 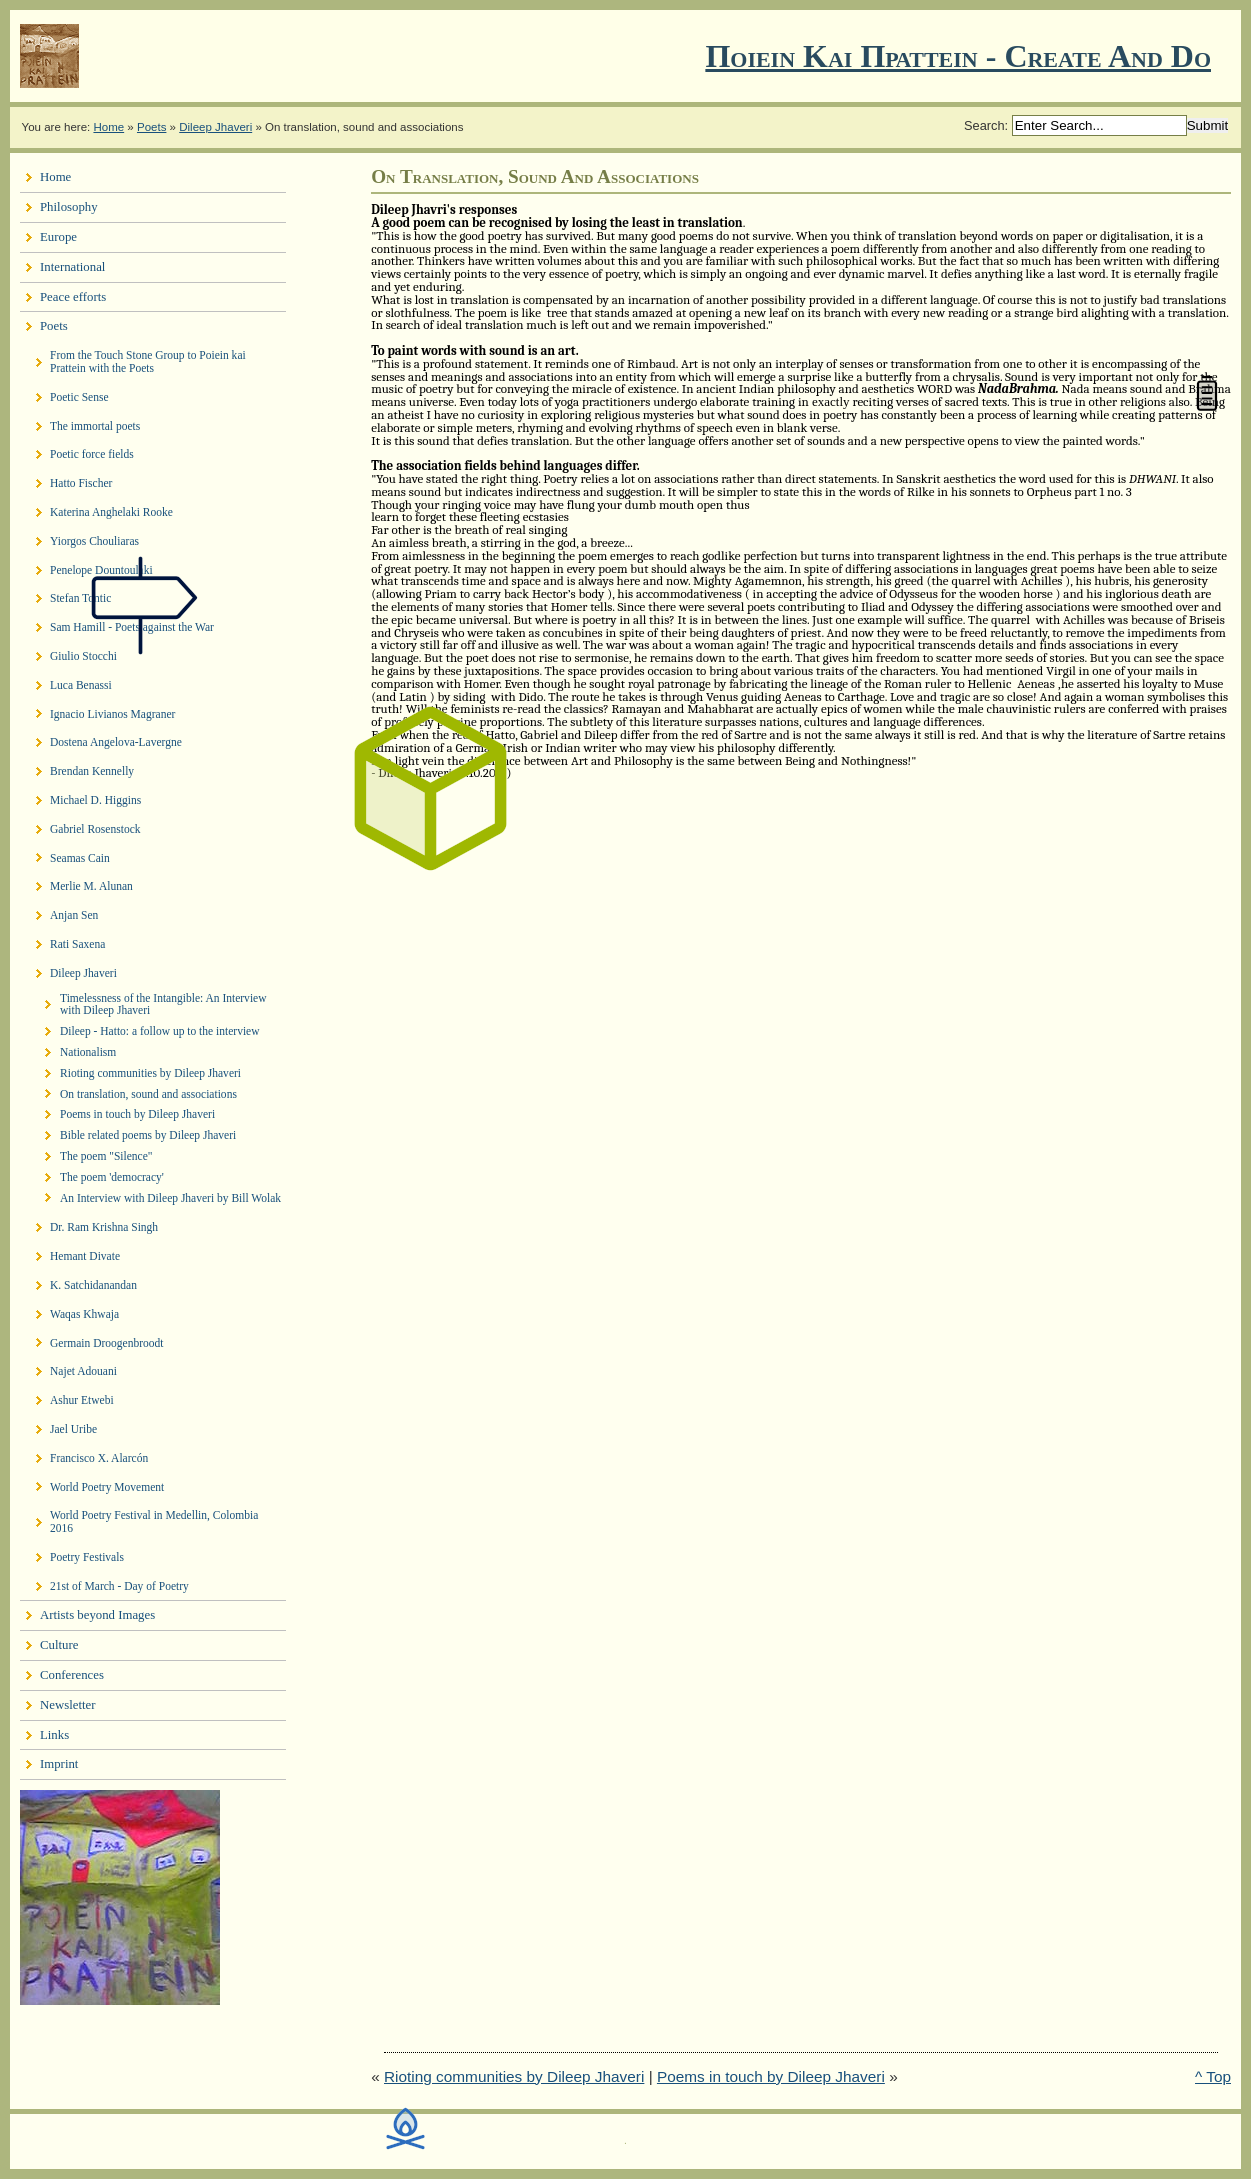 What do you see at coordinates (1207, 394) in the screenshot?
I see `indicates battery is fully charged` at bounding box center [1207, 394].